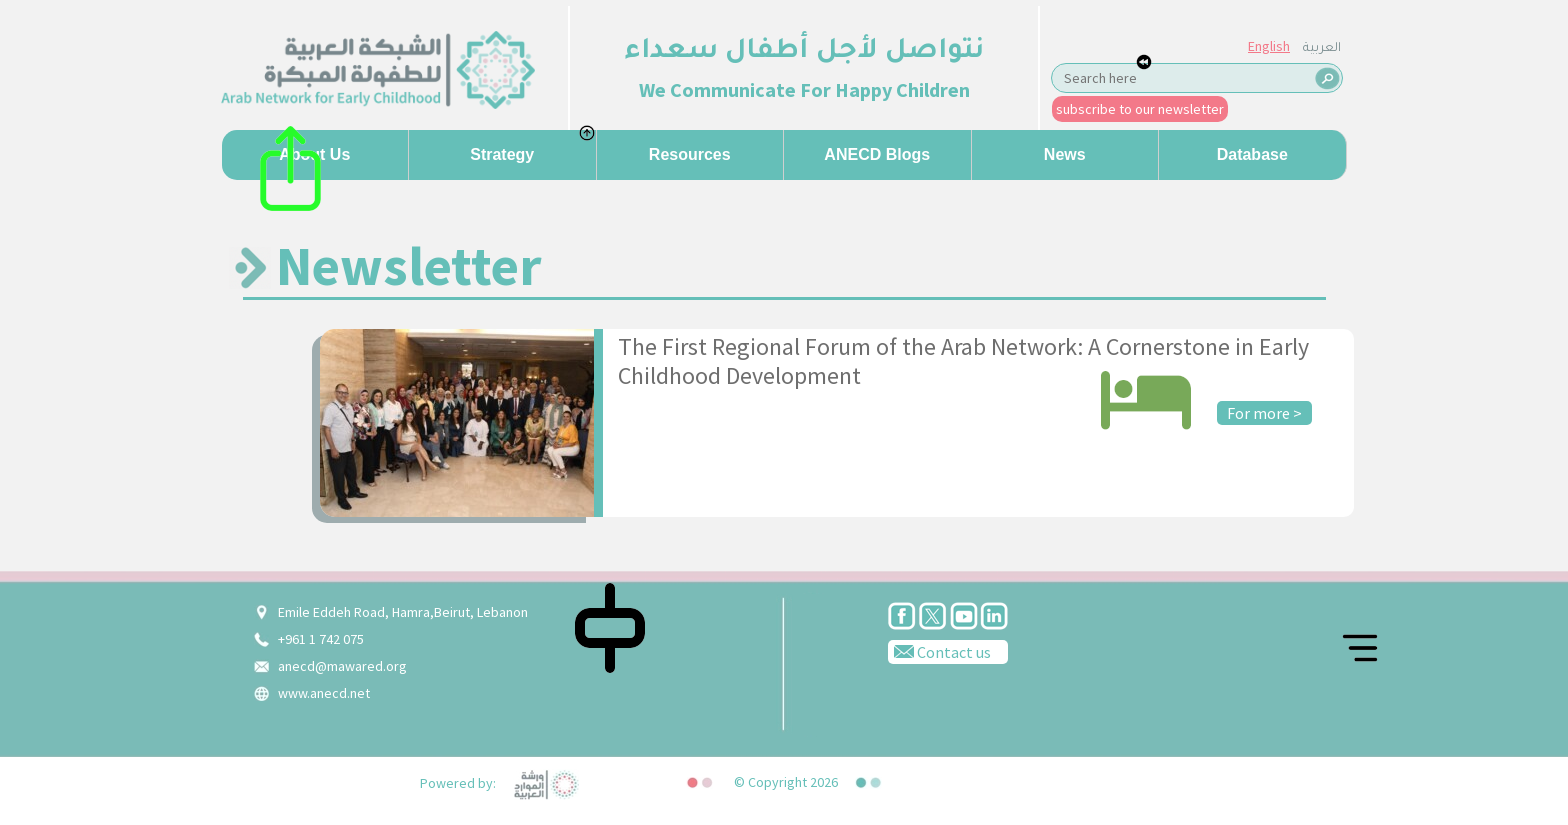 The width and height of the screenshot is (1568, 825). What do you see at coordinates (1144, 62) in the screenshot?
I see `rewind or skip to previous track` at bounding box center [1144, 62].